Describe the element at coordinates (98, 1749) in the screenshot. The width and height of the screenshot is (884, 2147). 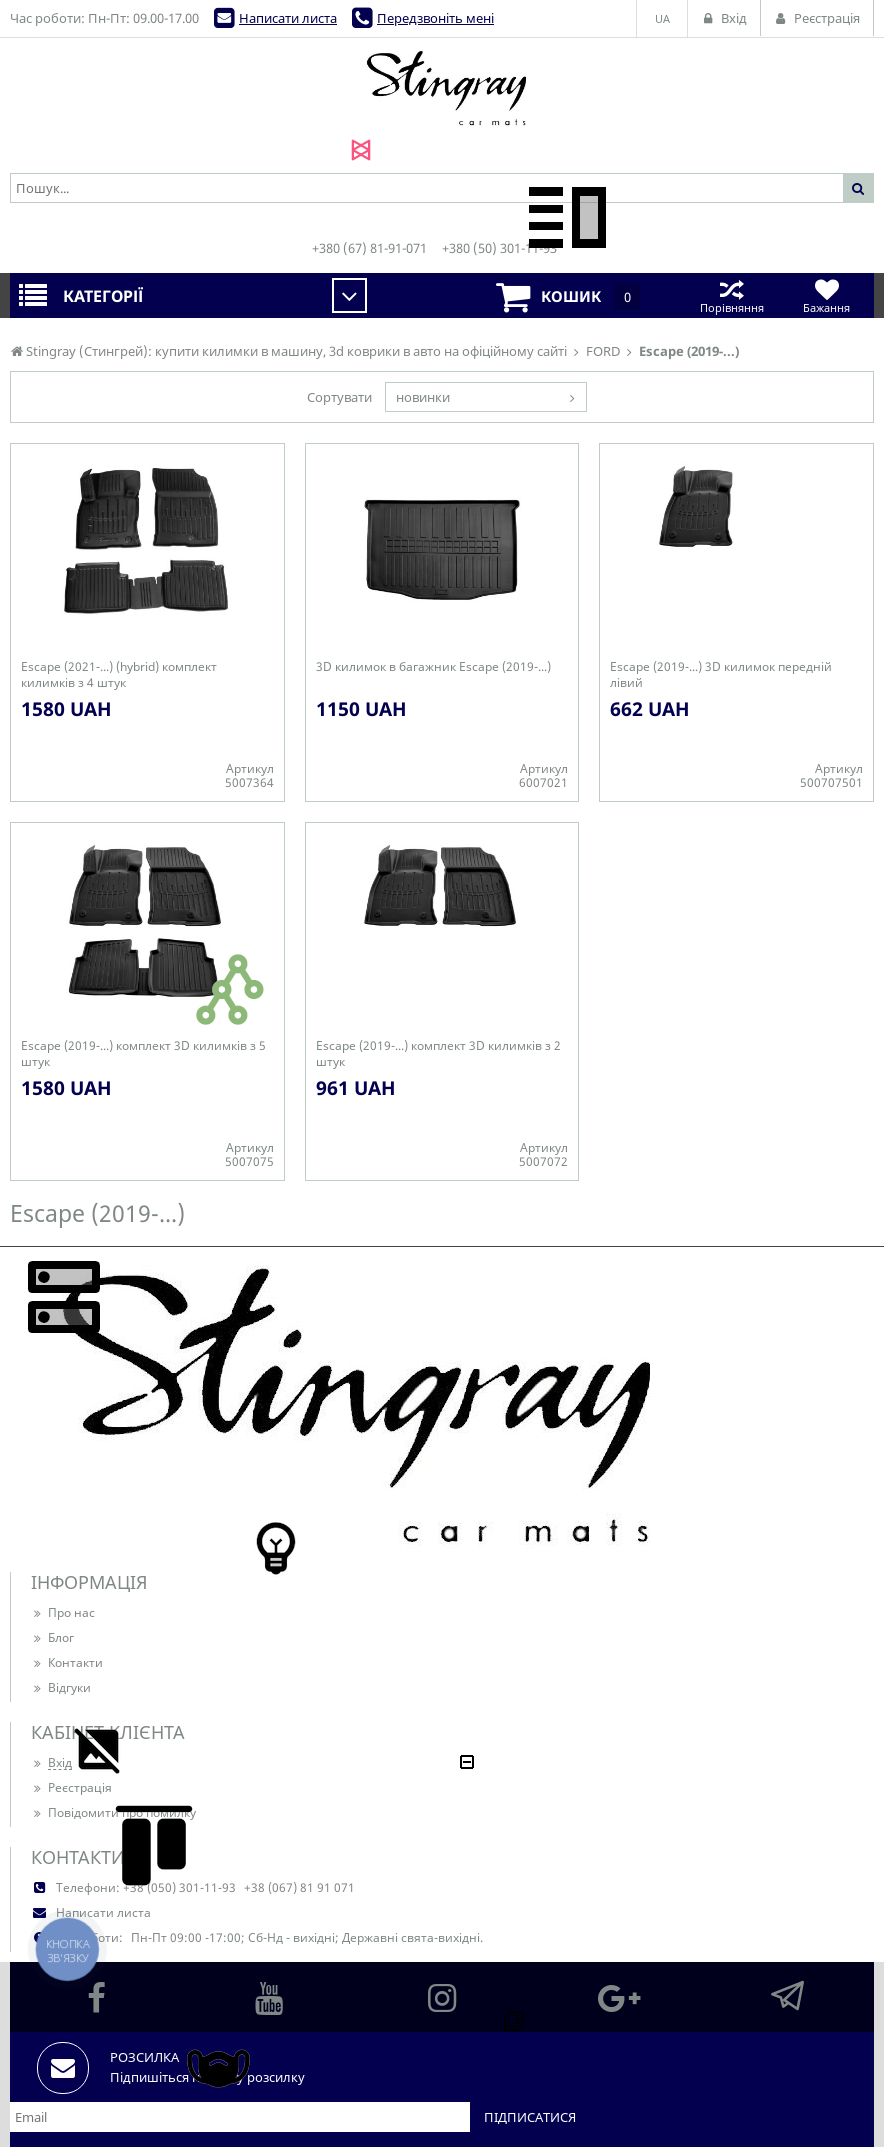
I see `image failed to load` at that location.